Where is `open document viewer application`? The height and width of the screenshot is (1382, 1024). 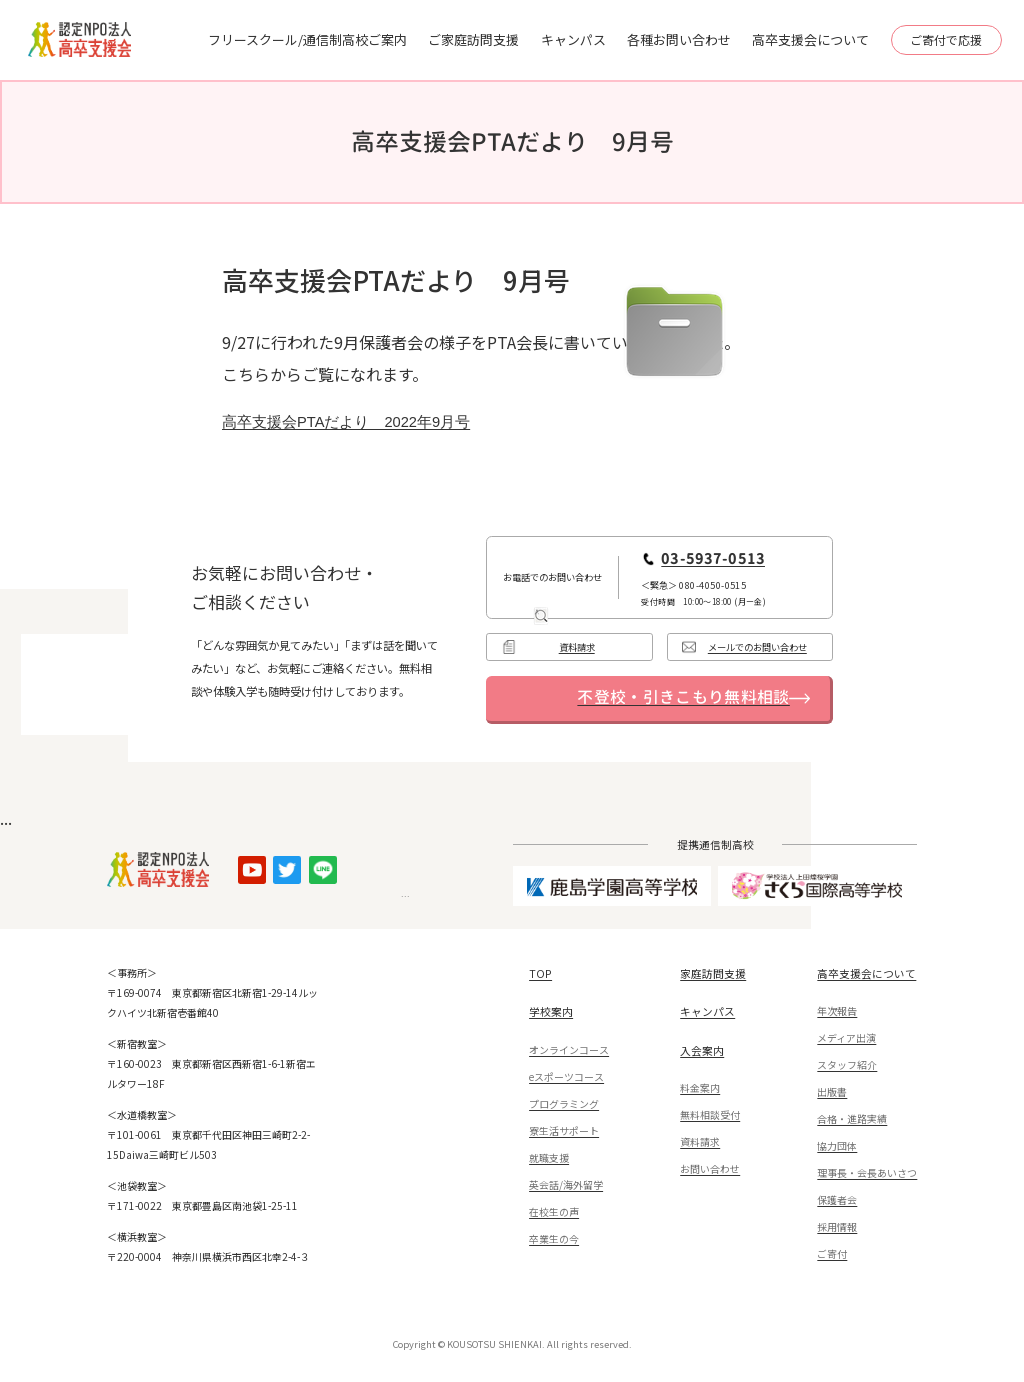
open document viewer application is located at coordinates (541, 616).